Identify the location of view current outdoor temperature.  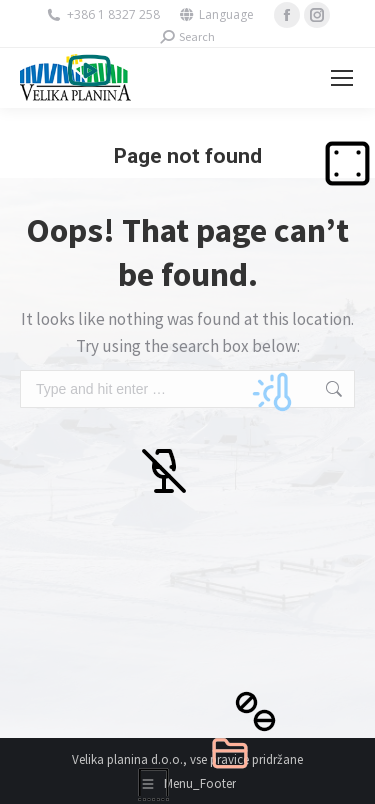
(272, 392).